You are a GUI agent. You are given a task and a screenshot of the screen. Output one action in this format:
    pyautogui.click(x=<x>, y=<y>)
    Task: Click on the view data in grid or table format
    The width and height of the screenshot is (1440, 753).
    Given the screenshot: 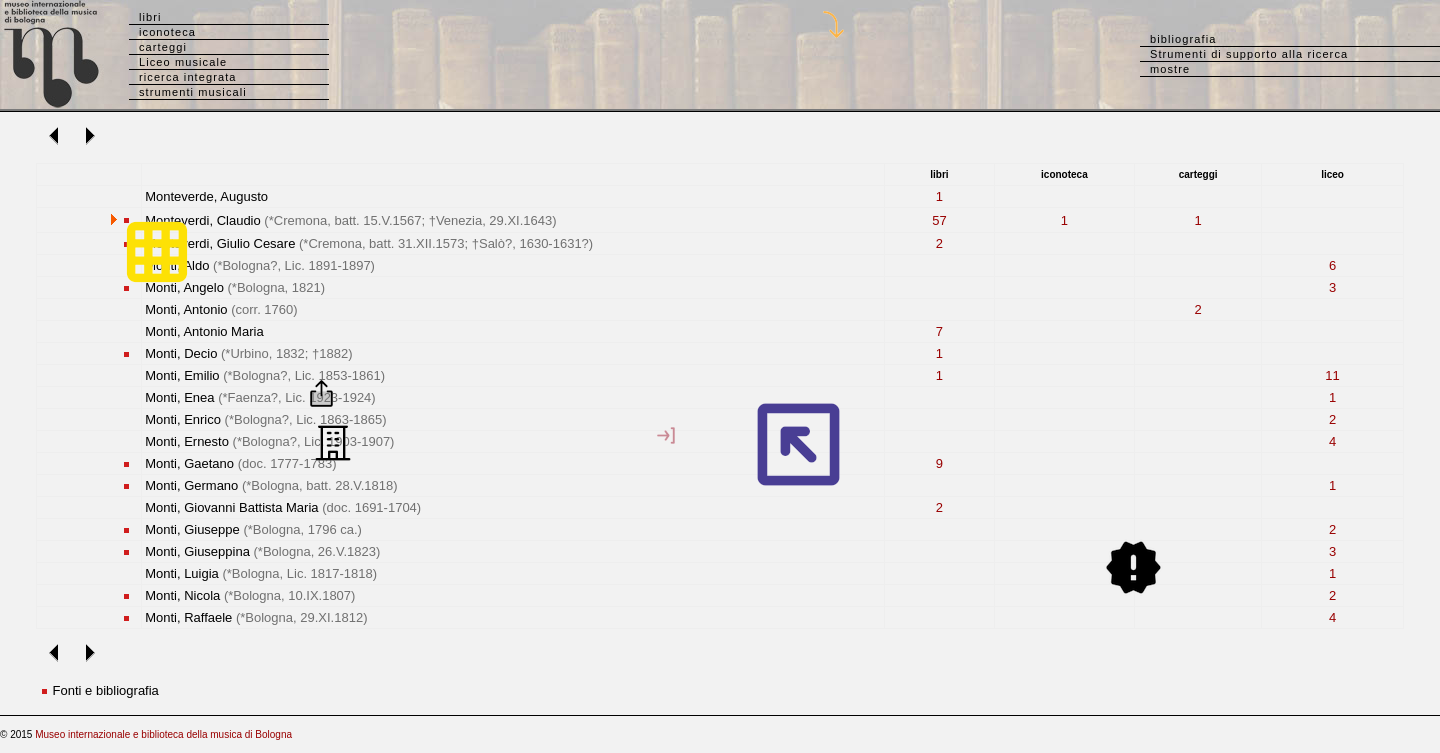 What is the action you would take?
    pyautogui.click(x=157, y=252)
    